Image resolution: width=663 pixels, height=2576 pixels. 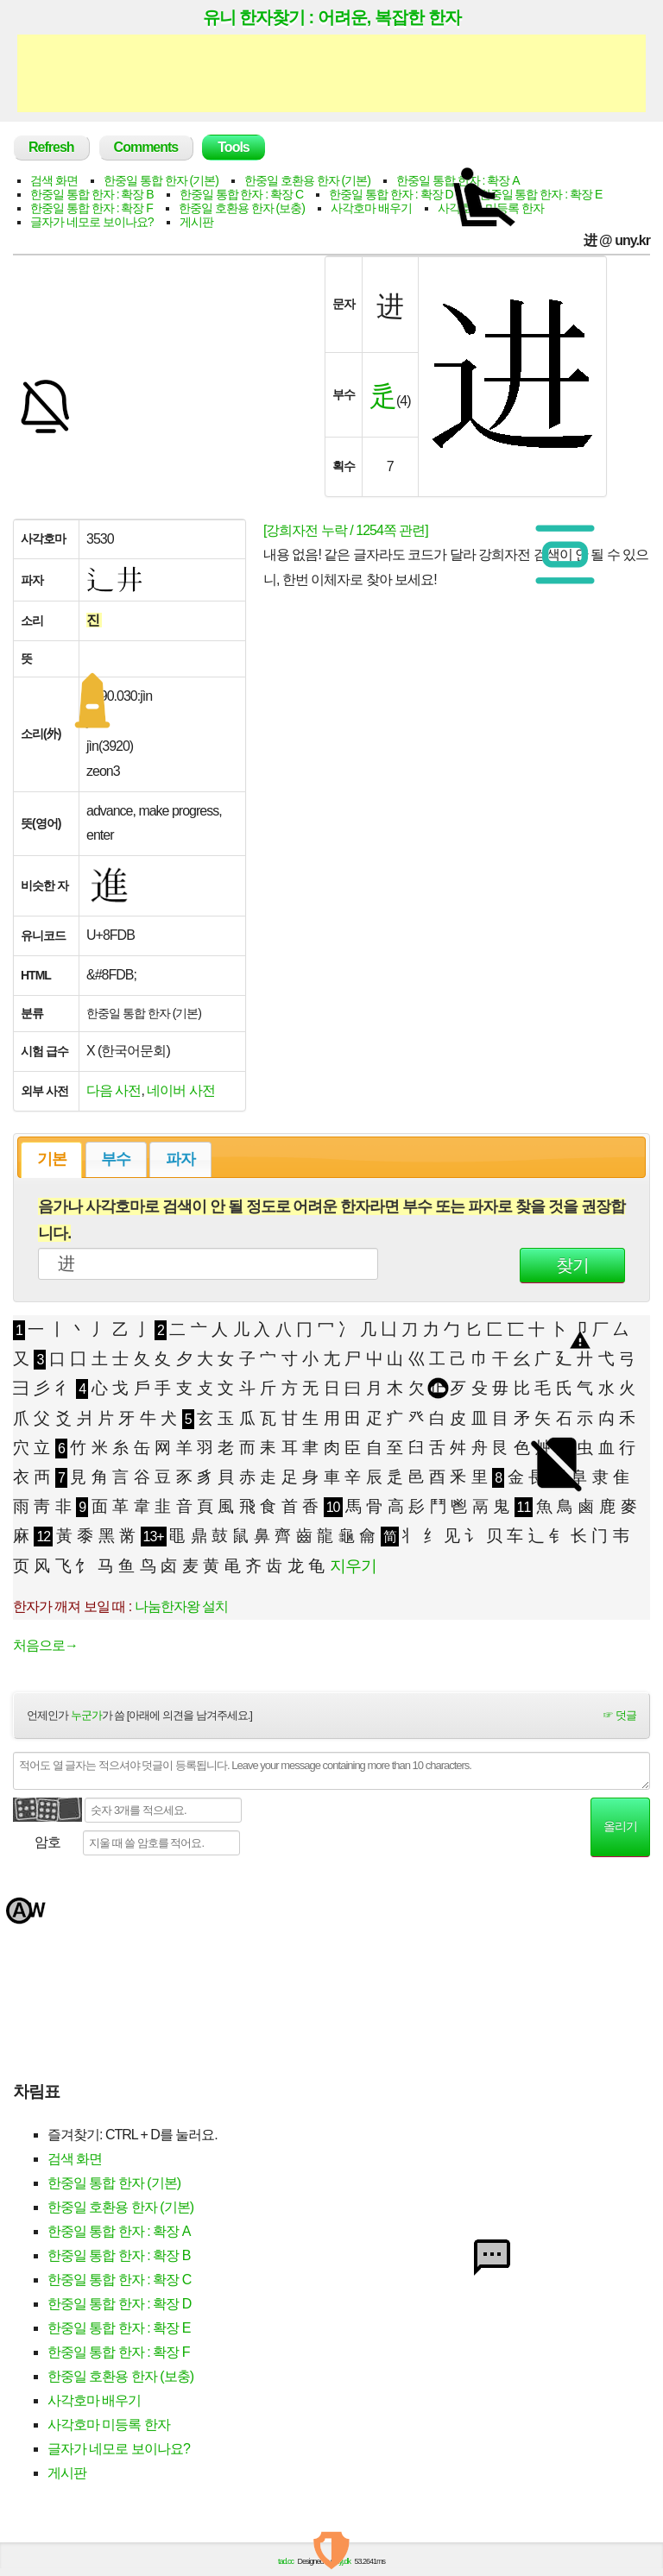 What do you see at coordinates (565, 554) in the screenshot?
I see `distribute elements evenly horizontally` at bounding box center [565, 554].